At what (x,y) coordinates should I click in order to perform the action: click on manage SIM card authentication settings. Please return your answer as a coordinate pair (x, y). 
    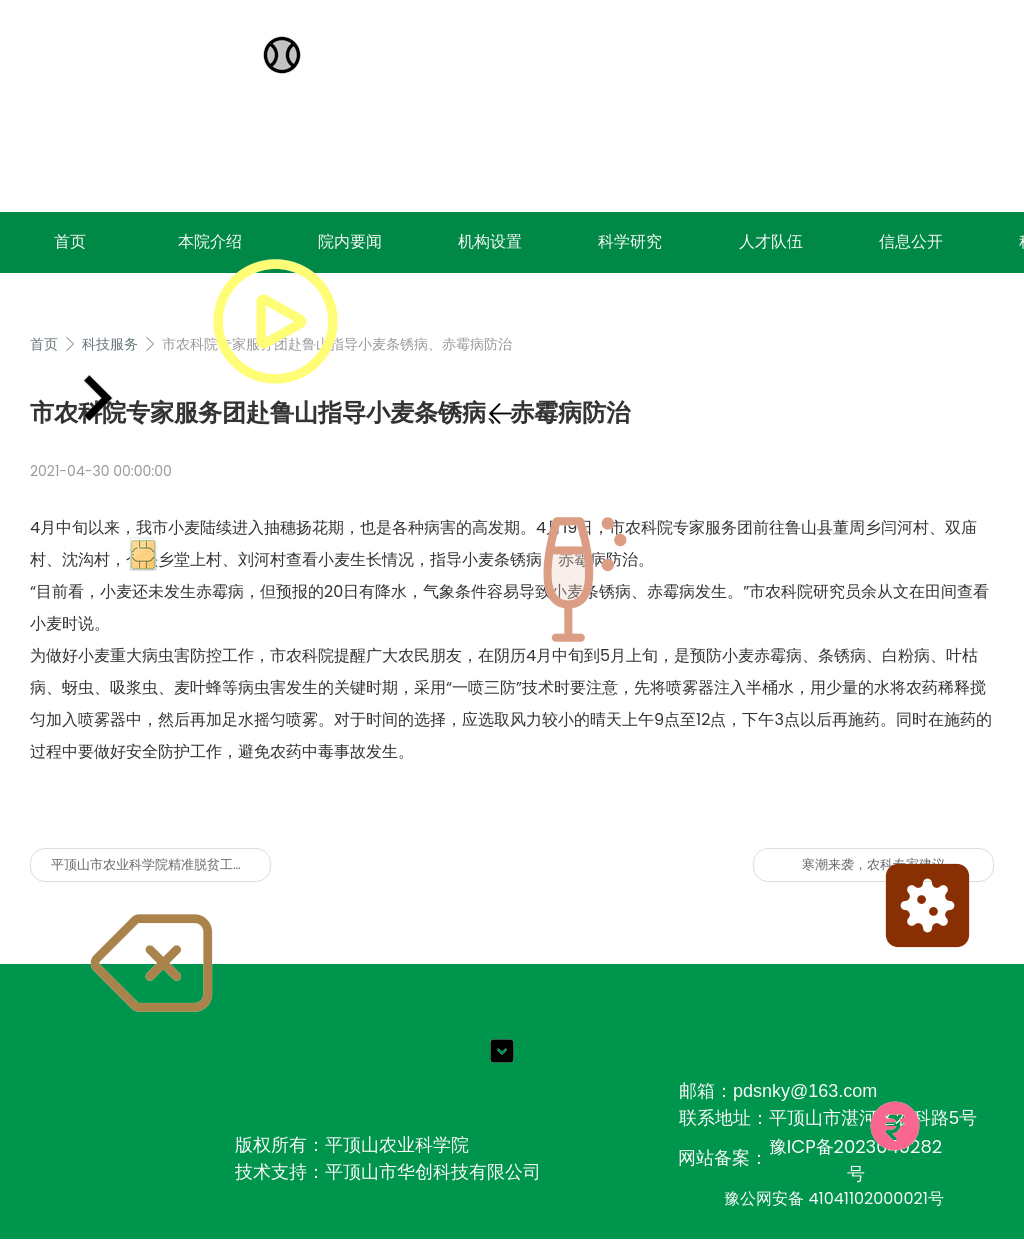
    Looking at the image, I should click on (143, 554).